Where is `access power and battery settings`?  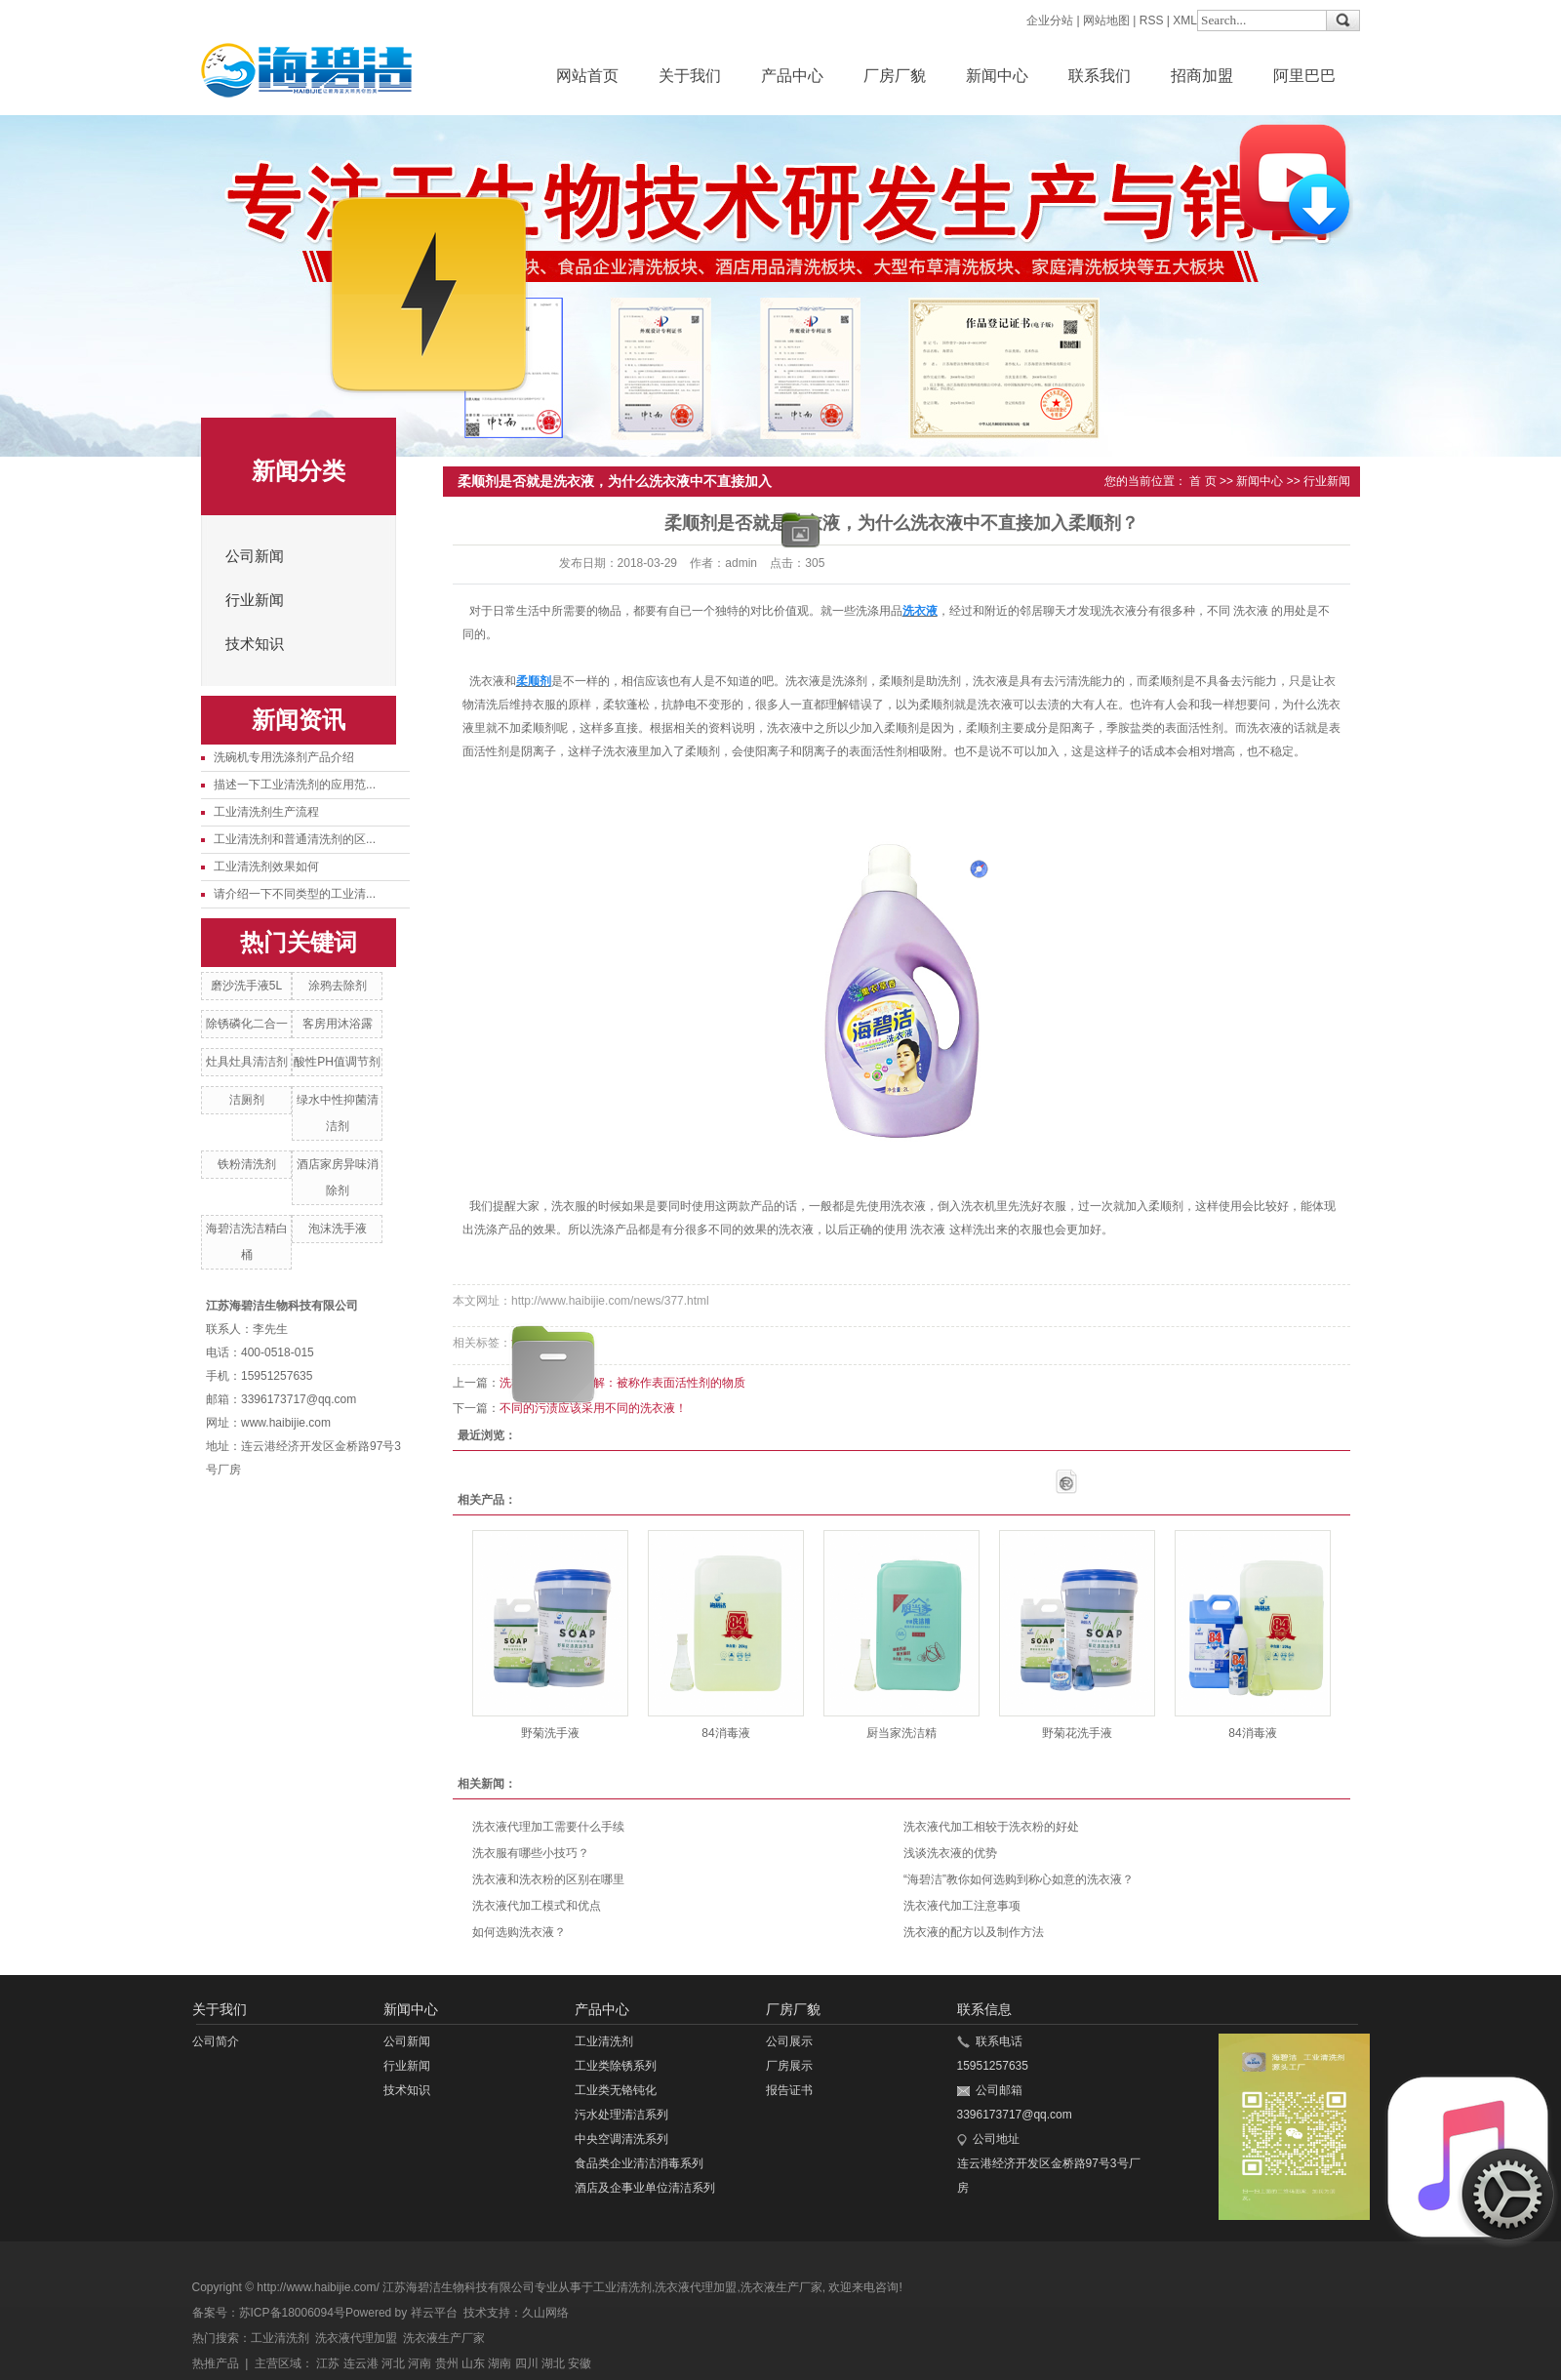 access power and battery settings is located at coordinates (428, 294).